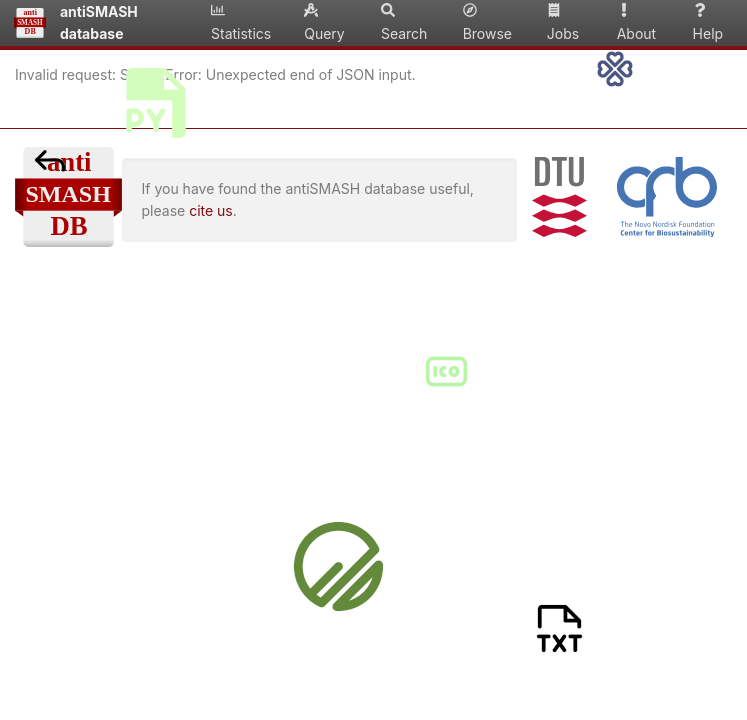 The image size is (747, 720). I want to click on indicates a lucky or bonus reward feature, so click(615, 69).